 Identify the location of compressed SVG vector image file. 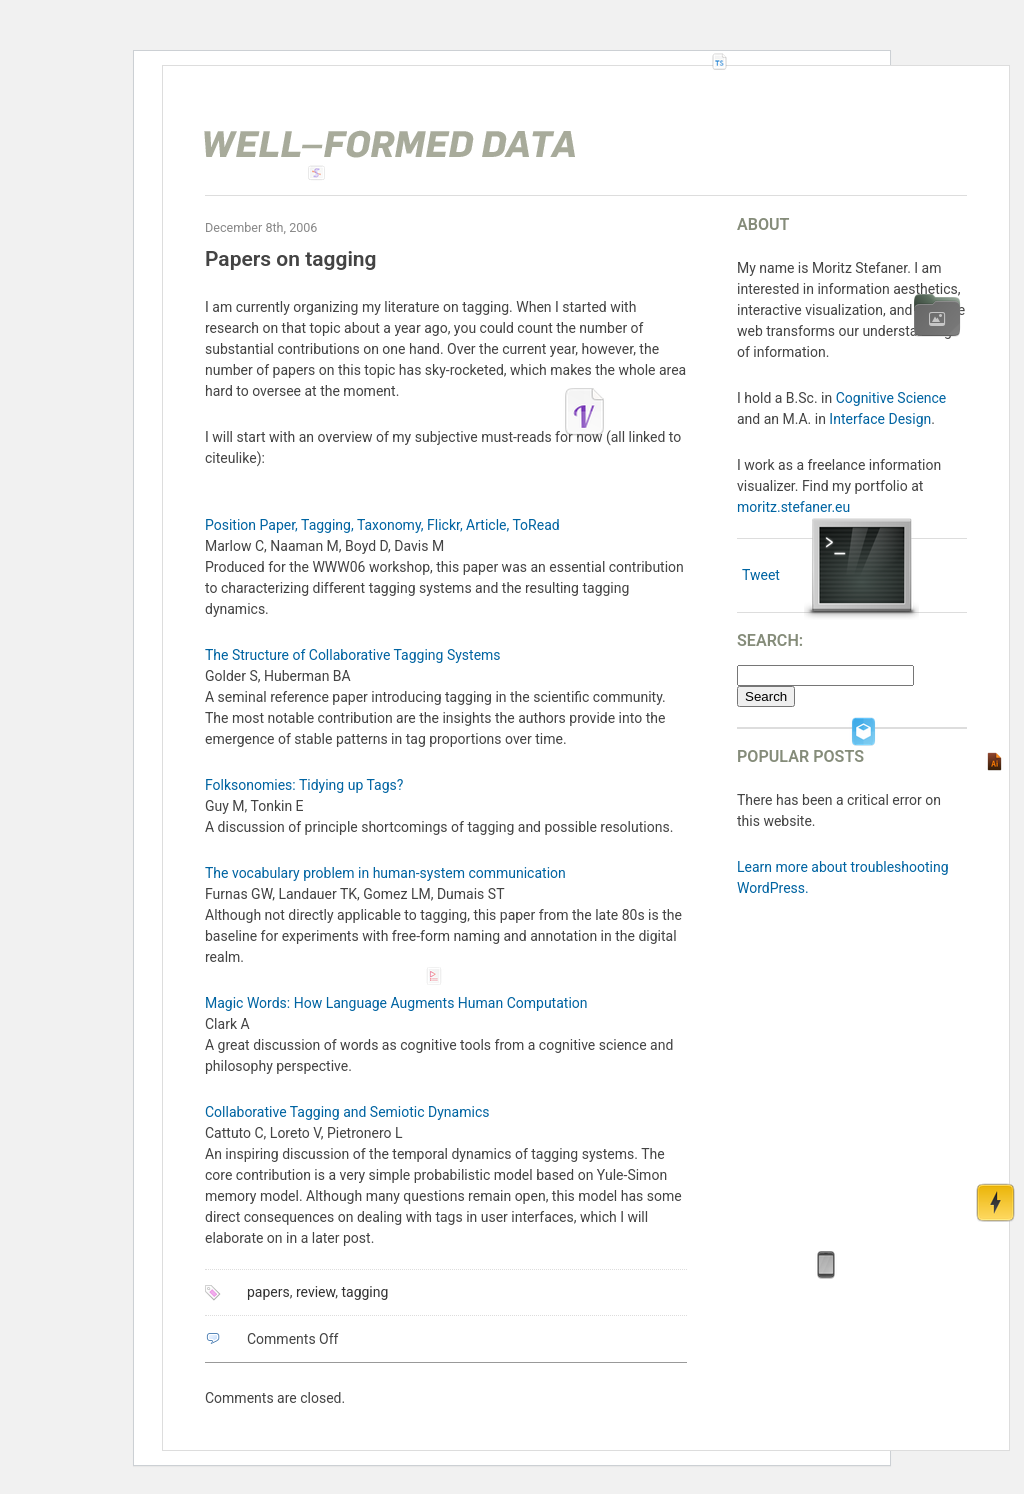
(316, 172).